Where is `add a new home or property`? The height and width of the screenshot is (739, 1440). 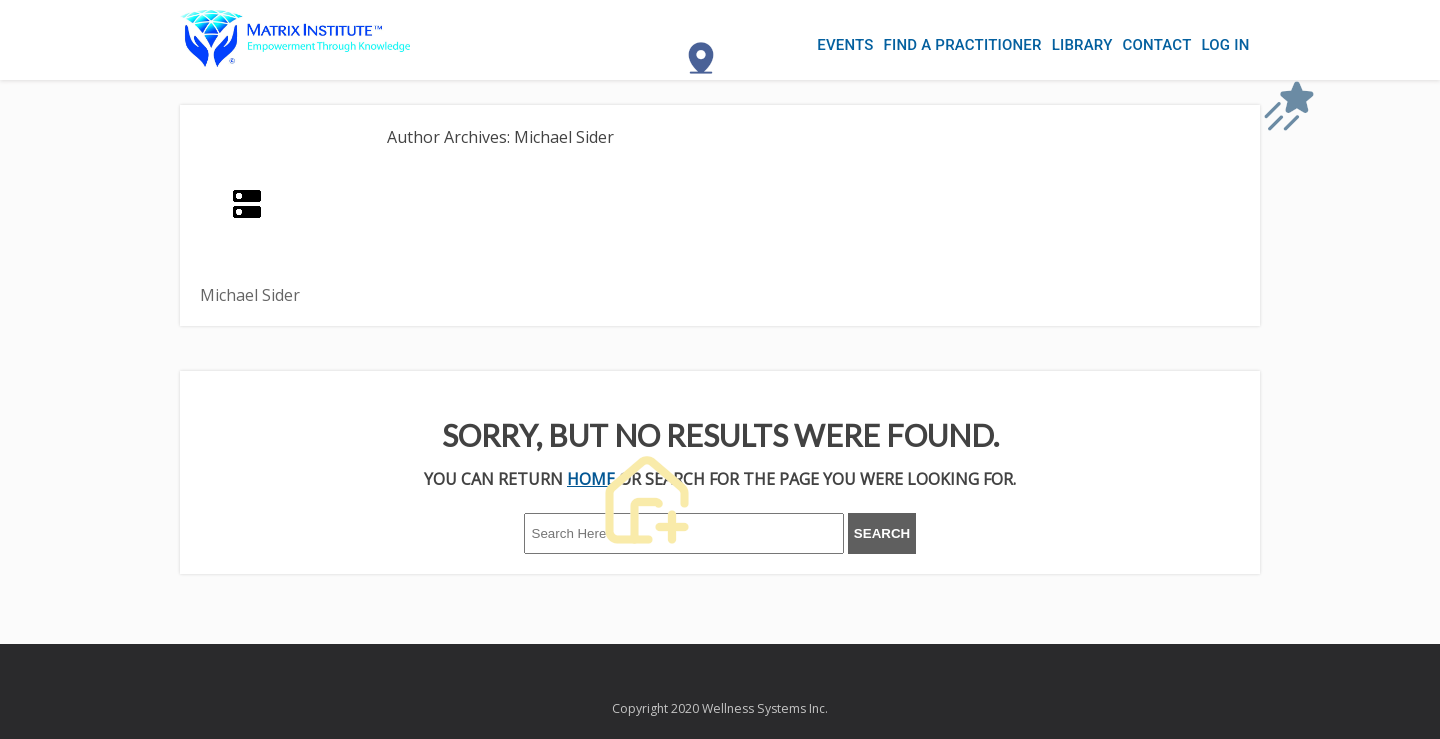
add a new home or property is located at coordinates (647, 502).